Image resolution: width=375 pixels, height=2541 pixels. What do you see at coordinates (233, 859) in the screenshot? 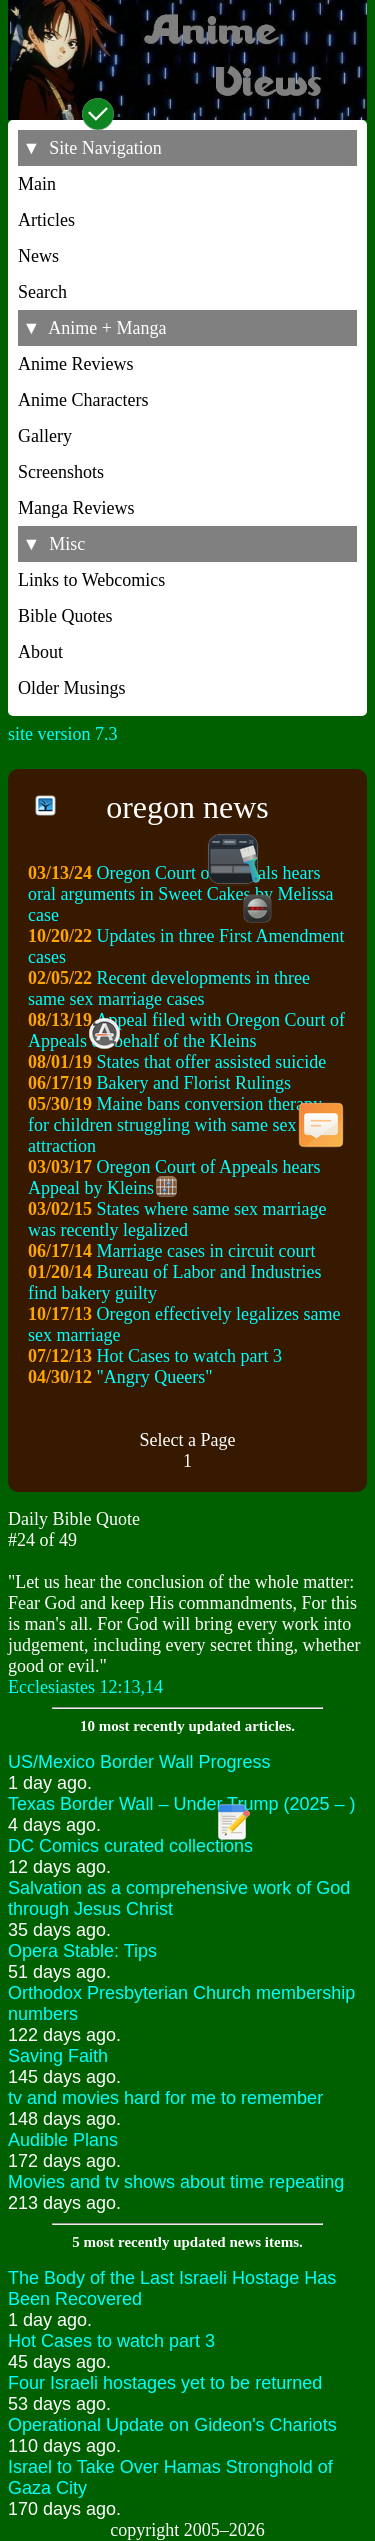
I see `open AdwSteamGtk to customize Steam's appearance` at bounding box center [233, 859].